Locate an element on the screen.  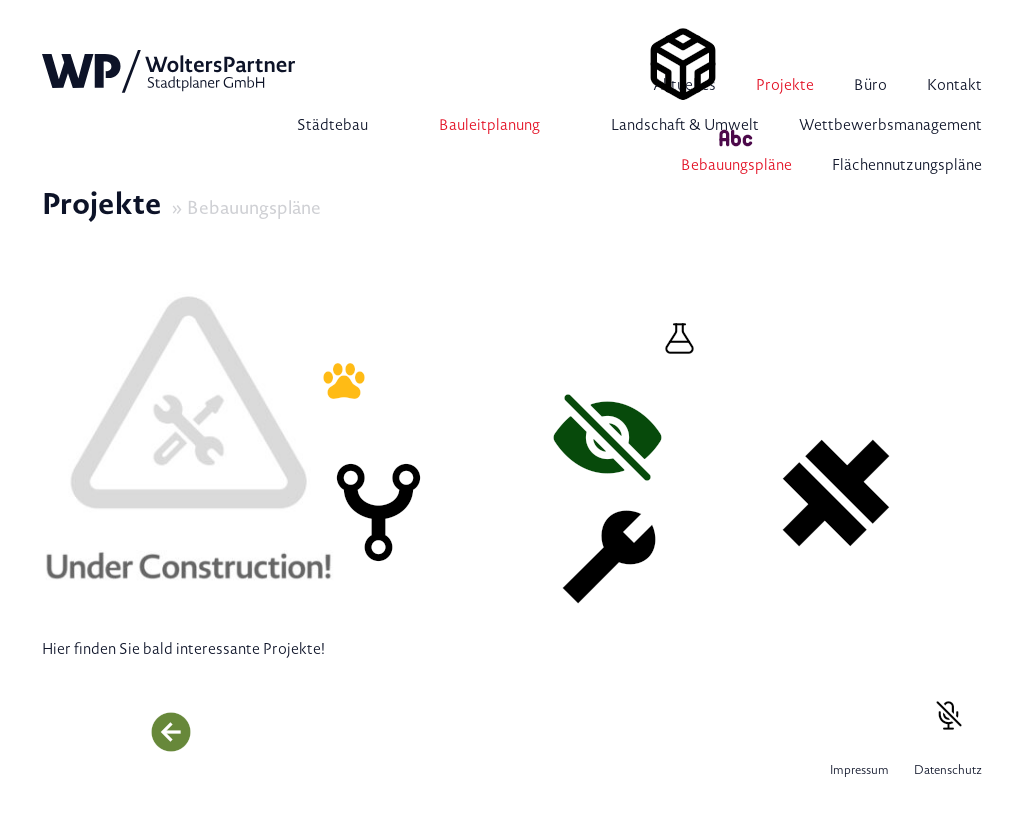
hide password or sensitive content is located at coordinates (607, 437).